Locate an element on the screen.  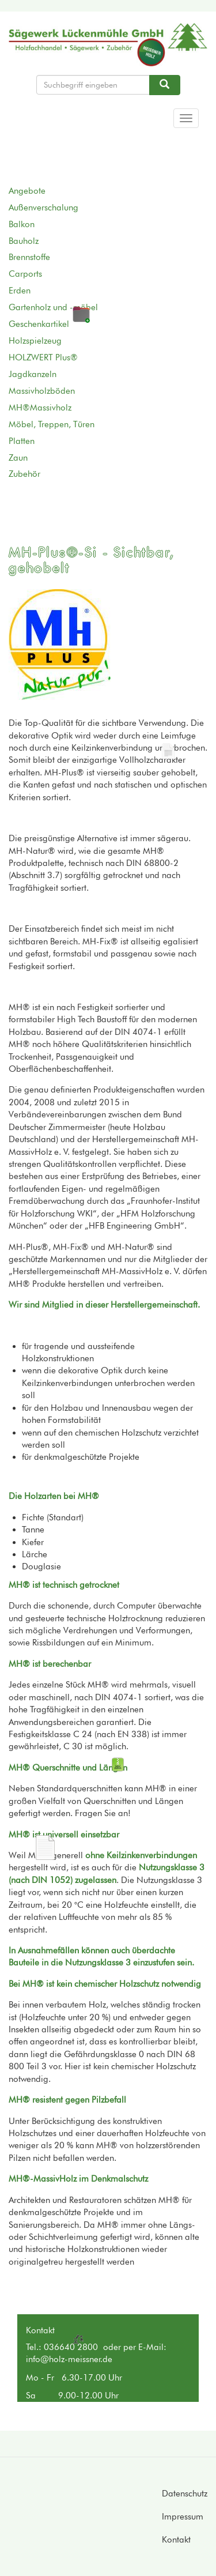
create a new folder is located at coordinates (81, 314).